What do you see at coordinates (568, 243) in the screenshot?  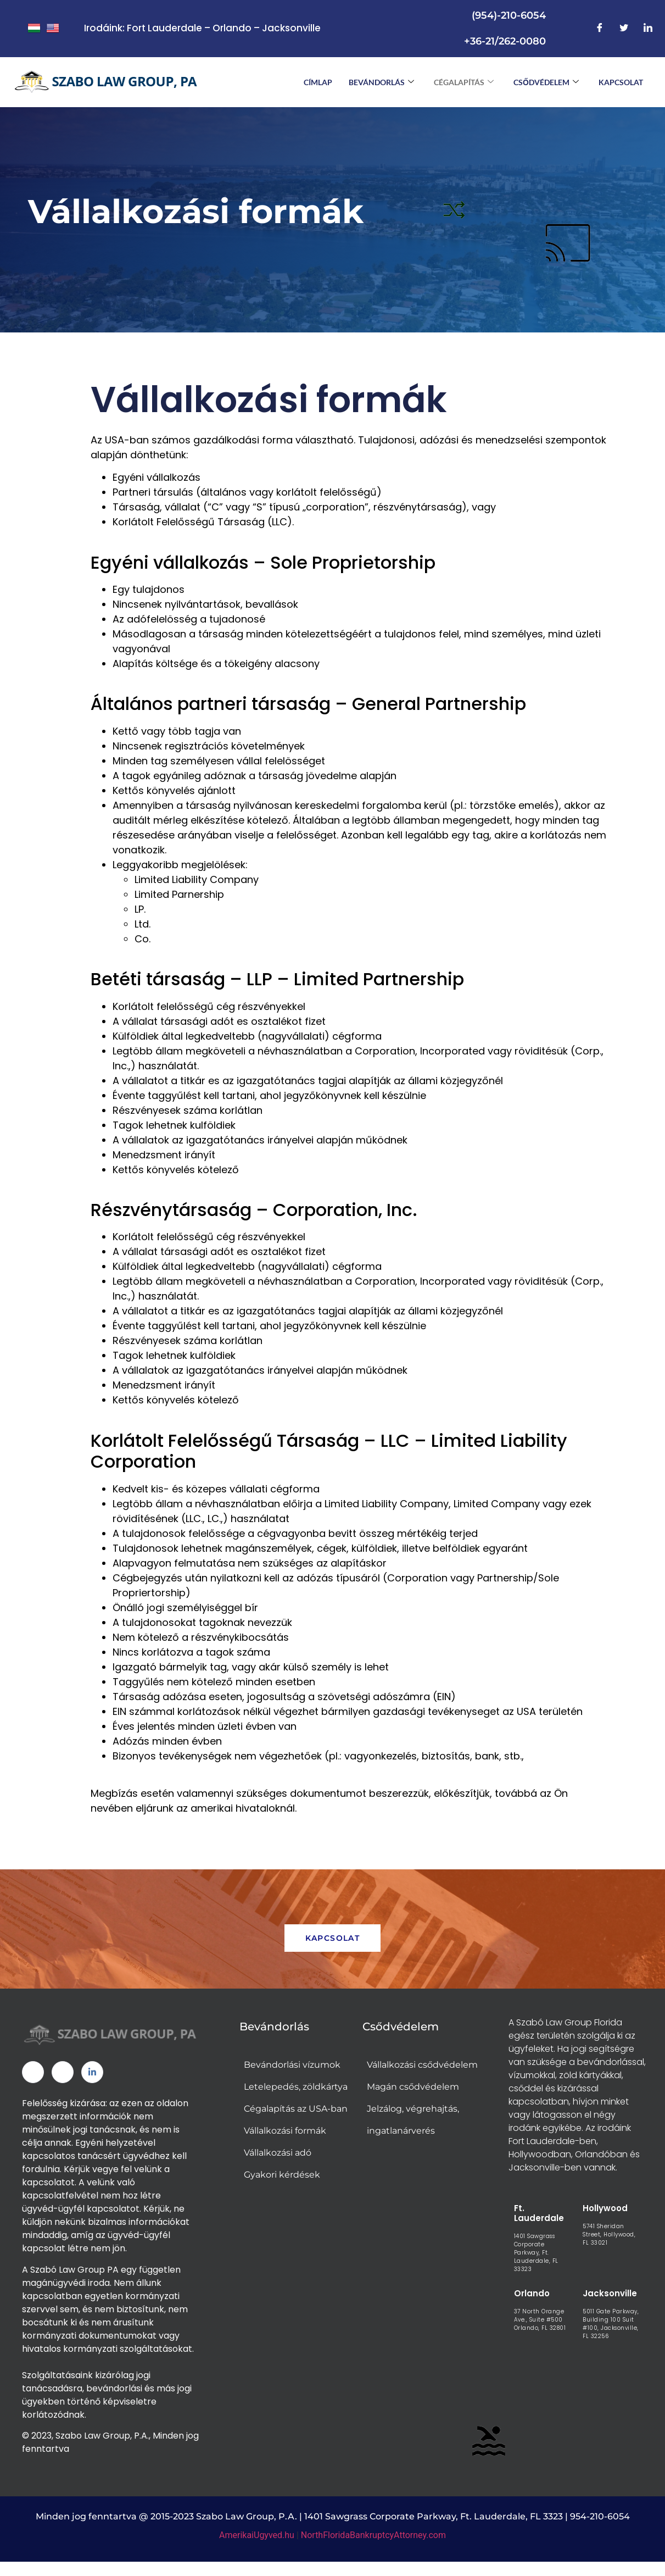 I see `cast your screen to another device` at bounding box center [568, 243].